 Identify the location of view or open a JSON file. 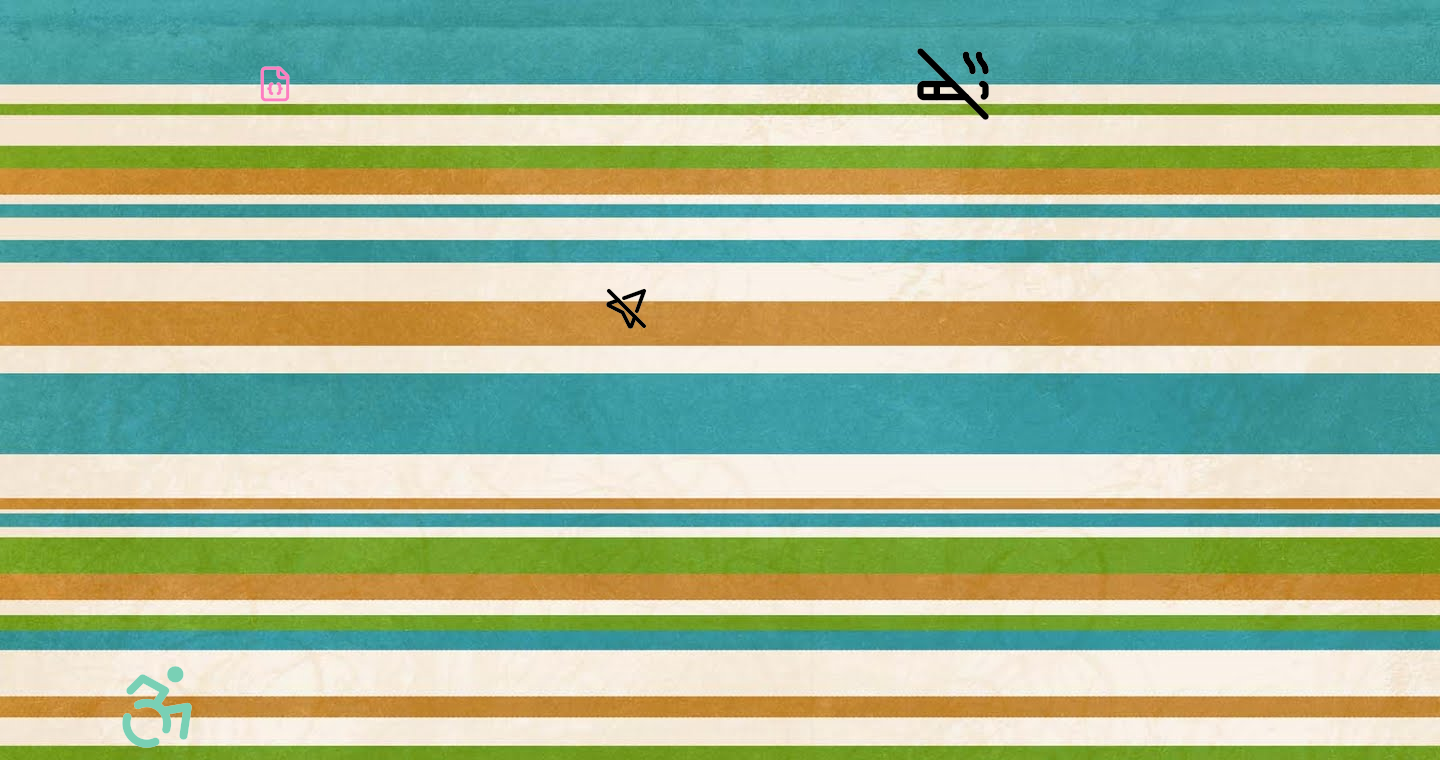
(275, 84).